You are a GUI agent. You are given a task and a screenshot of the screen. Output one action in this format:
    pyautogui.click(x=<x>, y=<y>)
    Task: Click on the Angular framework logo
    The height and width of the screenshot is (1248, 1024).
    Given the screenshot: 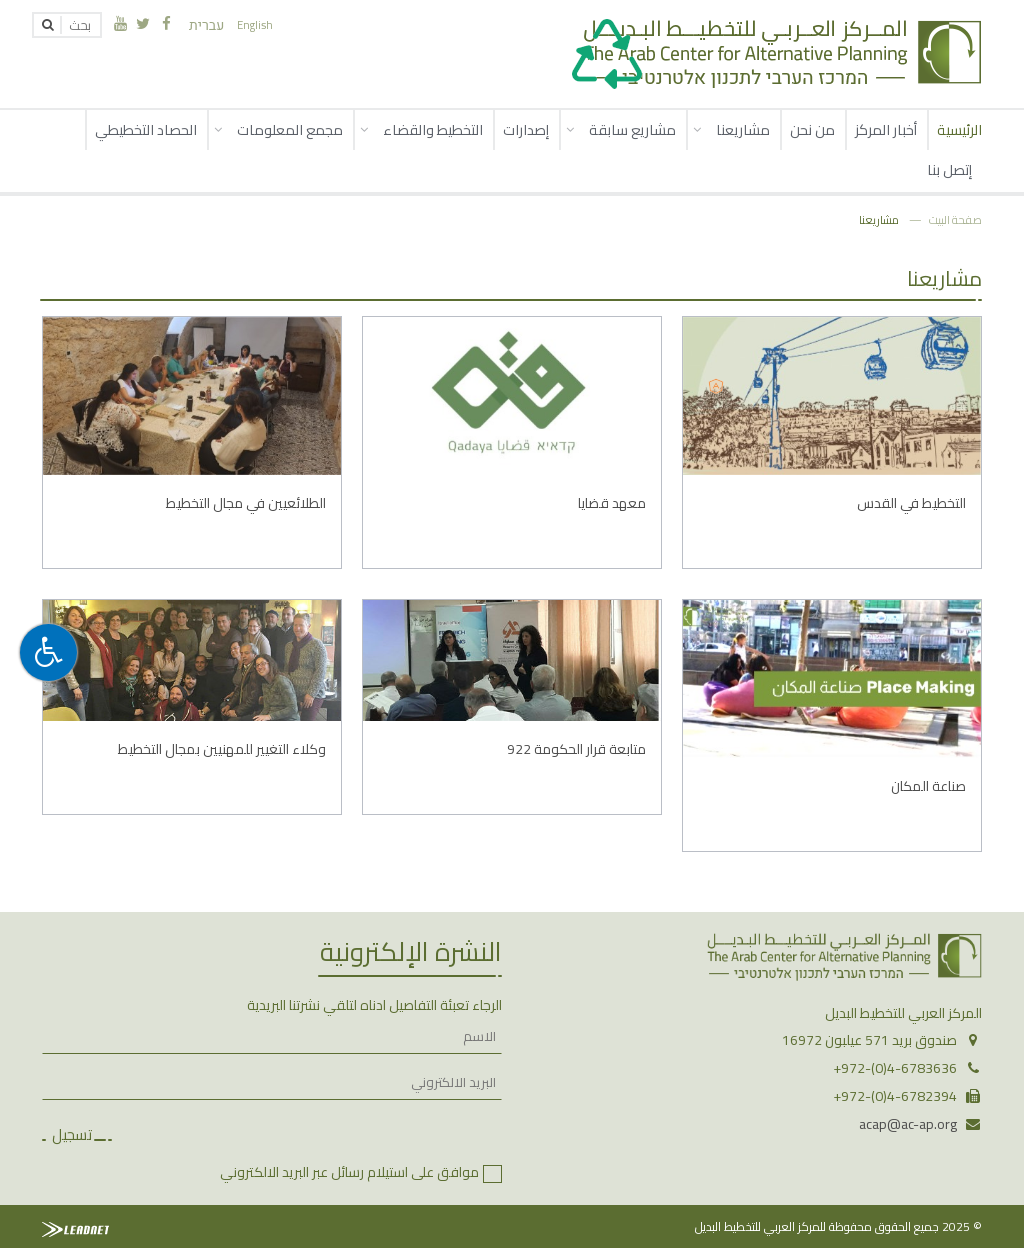 What is the action you would take?
    pyautogui.click(x=716, y=386)
    